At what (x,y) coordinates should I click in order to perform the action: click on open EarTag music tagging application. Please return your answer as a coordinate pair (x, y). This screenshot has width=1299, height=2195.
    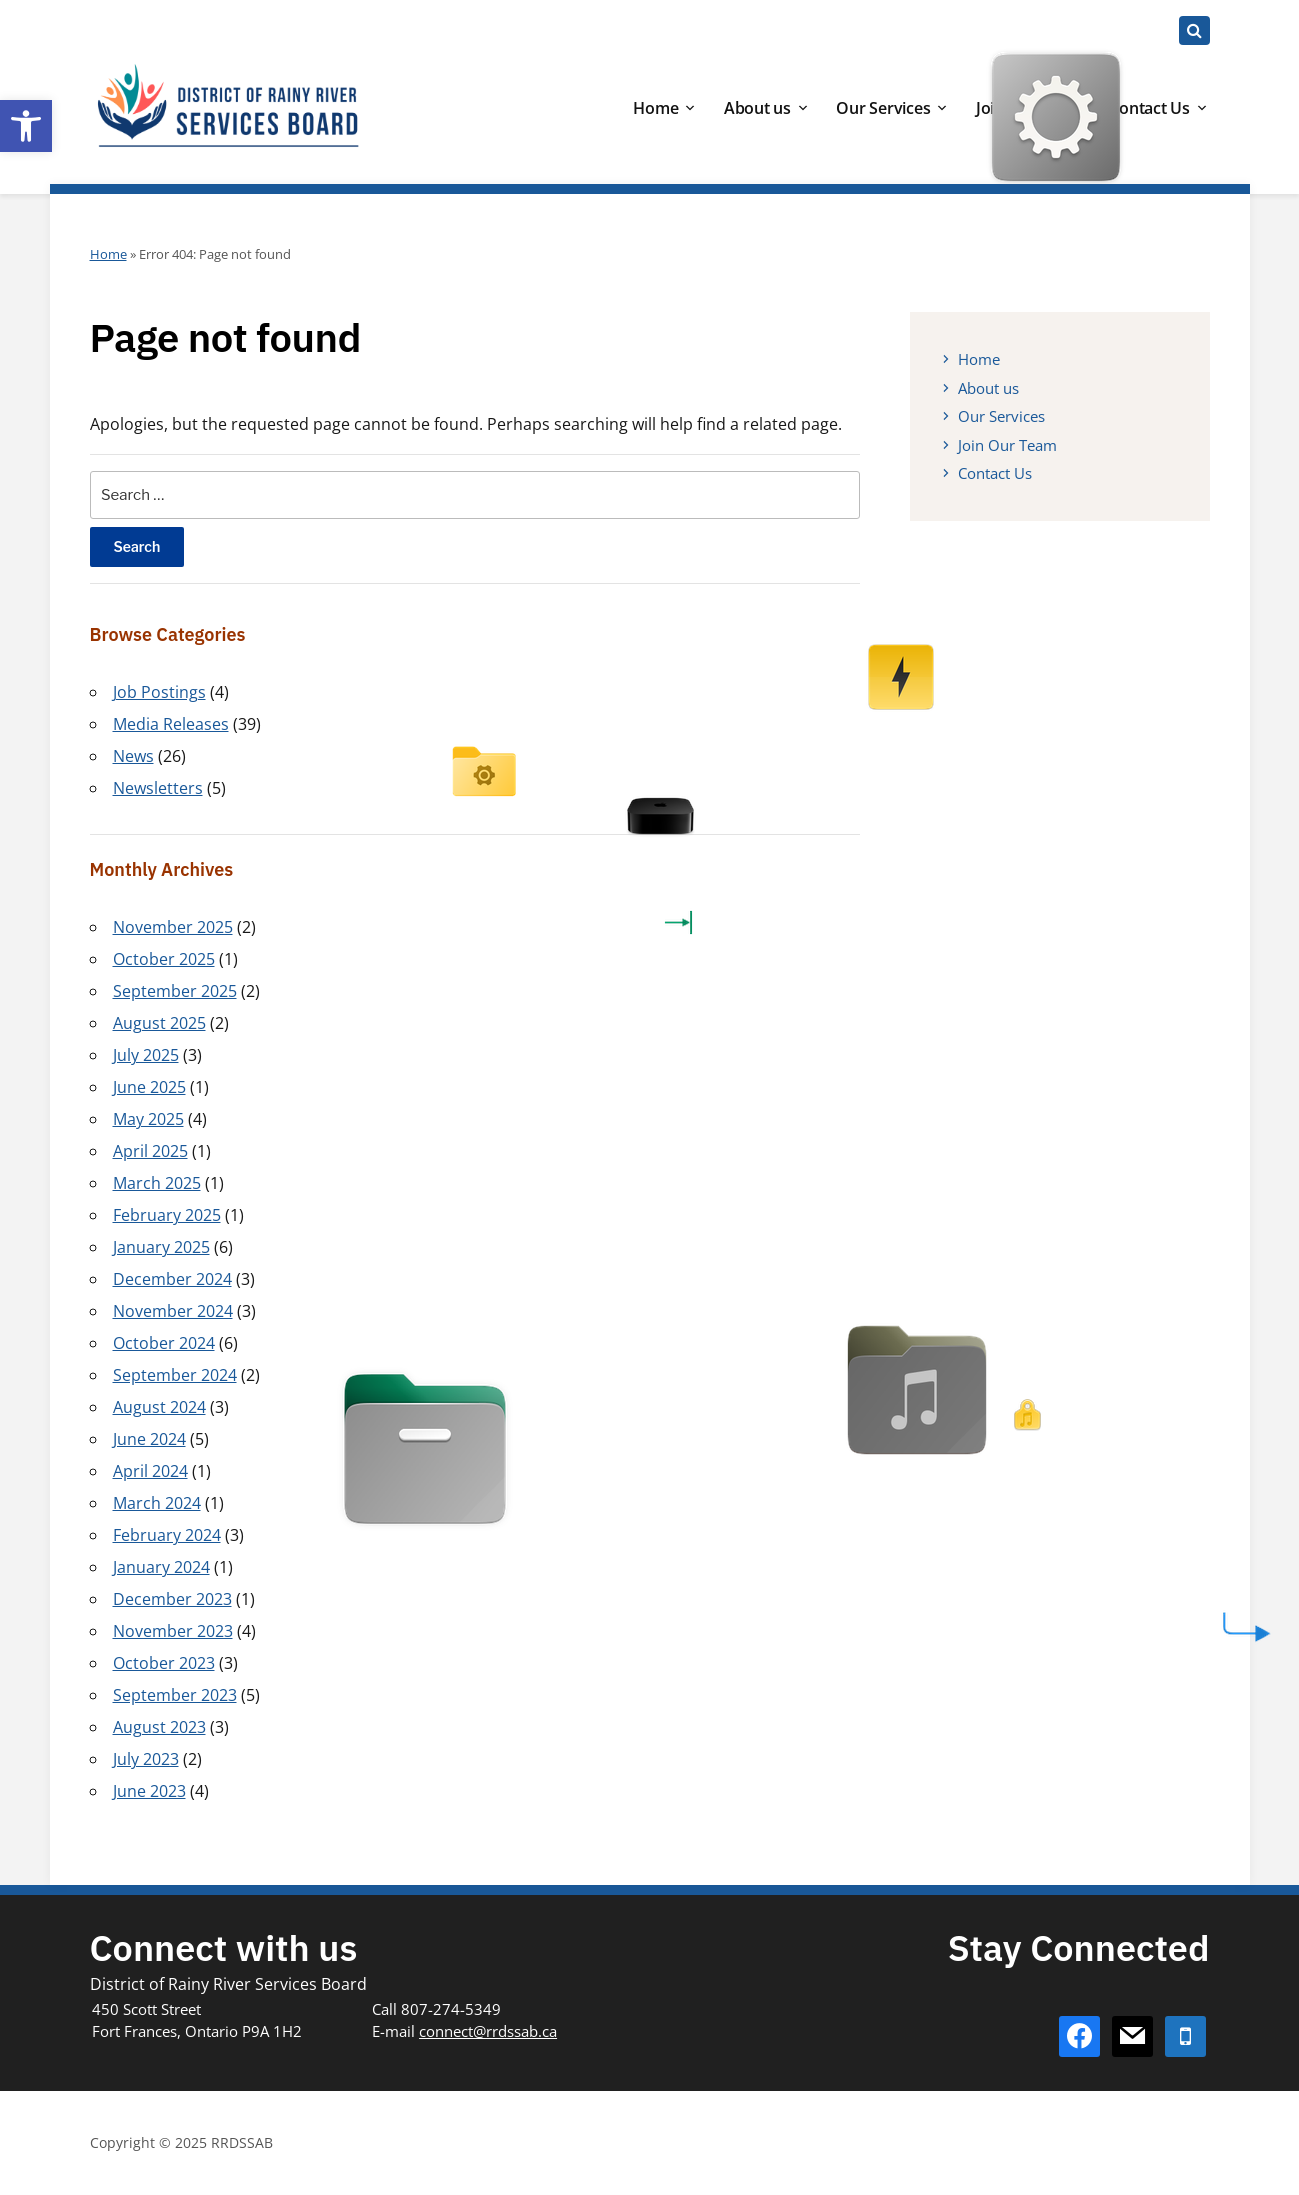
    Looking at the image, I should click on (1027, 1414).